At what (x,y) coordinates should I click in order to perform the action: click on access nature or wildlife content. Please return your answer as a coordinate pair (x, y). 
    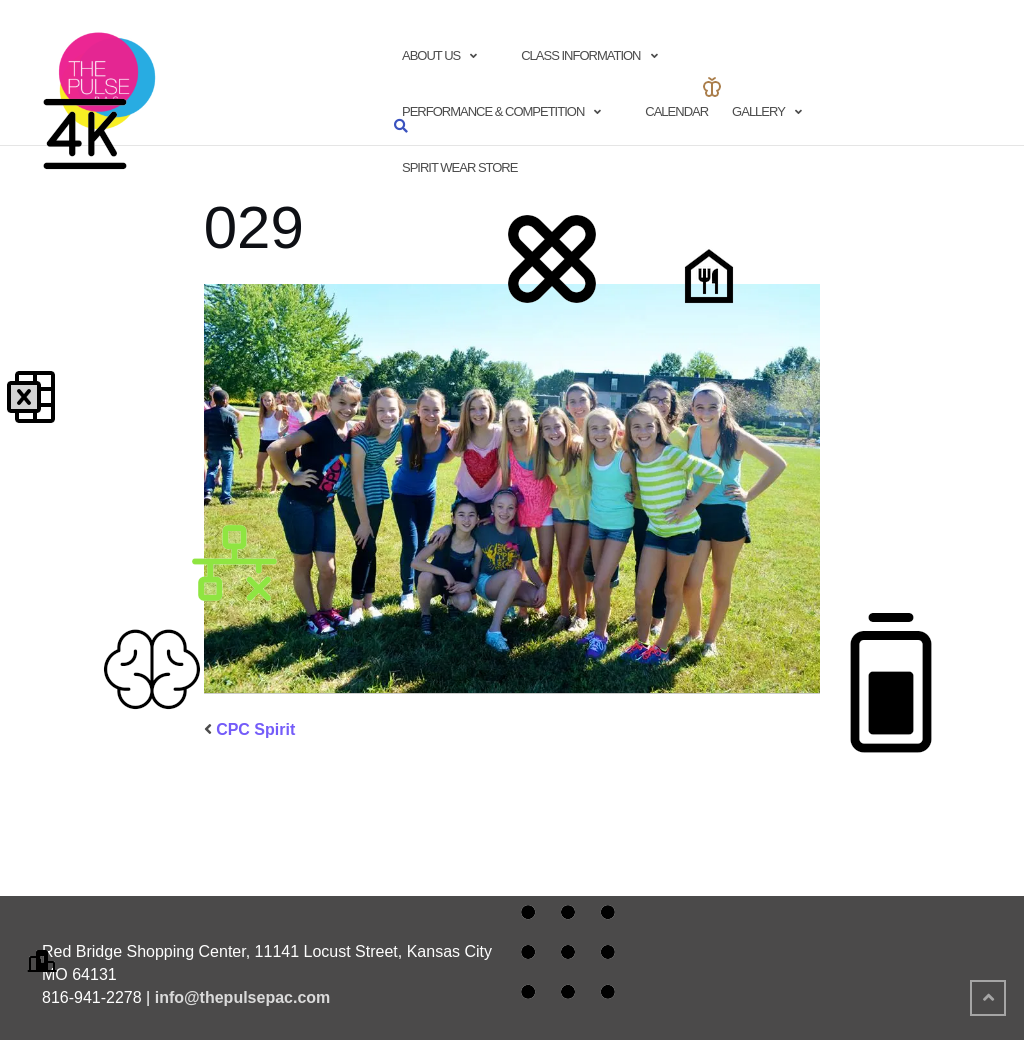
    Looking at the image, I should click on (712, 87).